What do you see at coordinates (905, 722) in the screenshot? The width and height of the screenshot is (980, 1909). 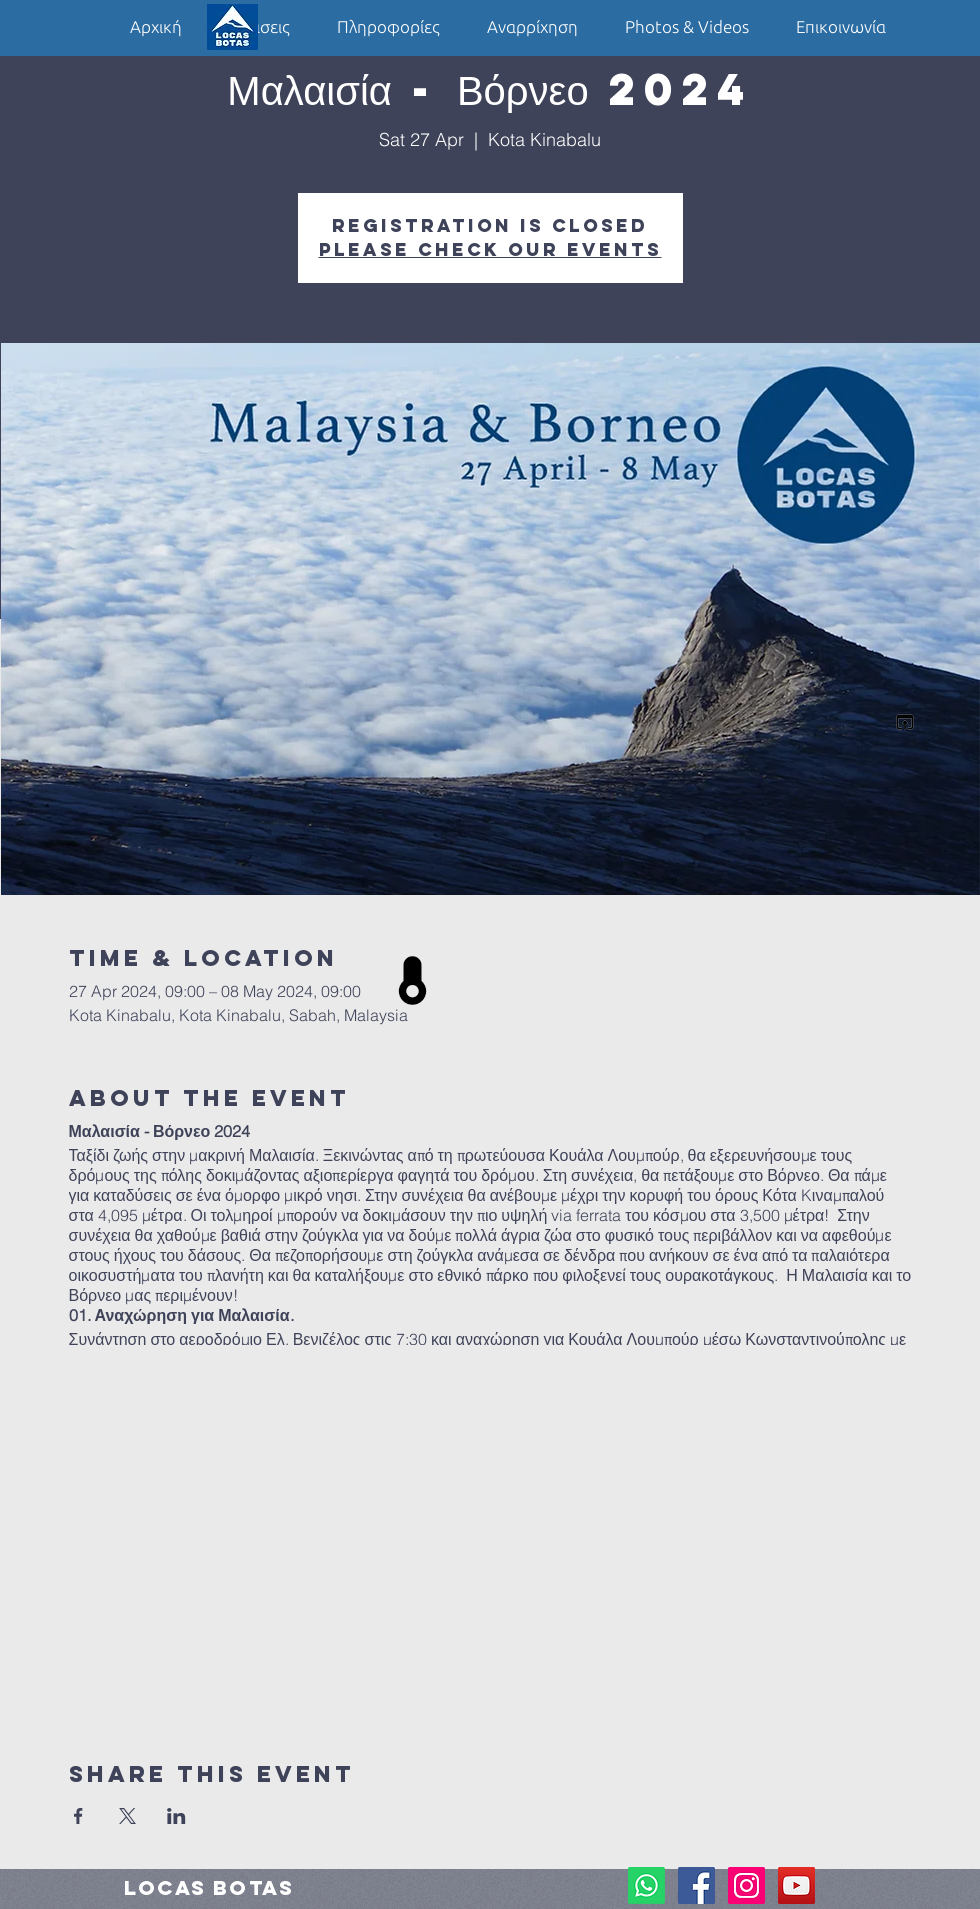 I see `open link in browser` at bounding box center [905, 722].